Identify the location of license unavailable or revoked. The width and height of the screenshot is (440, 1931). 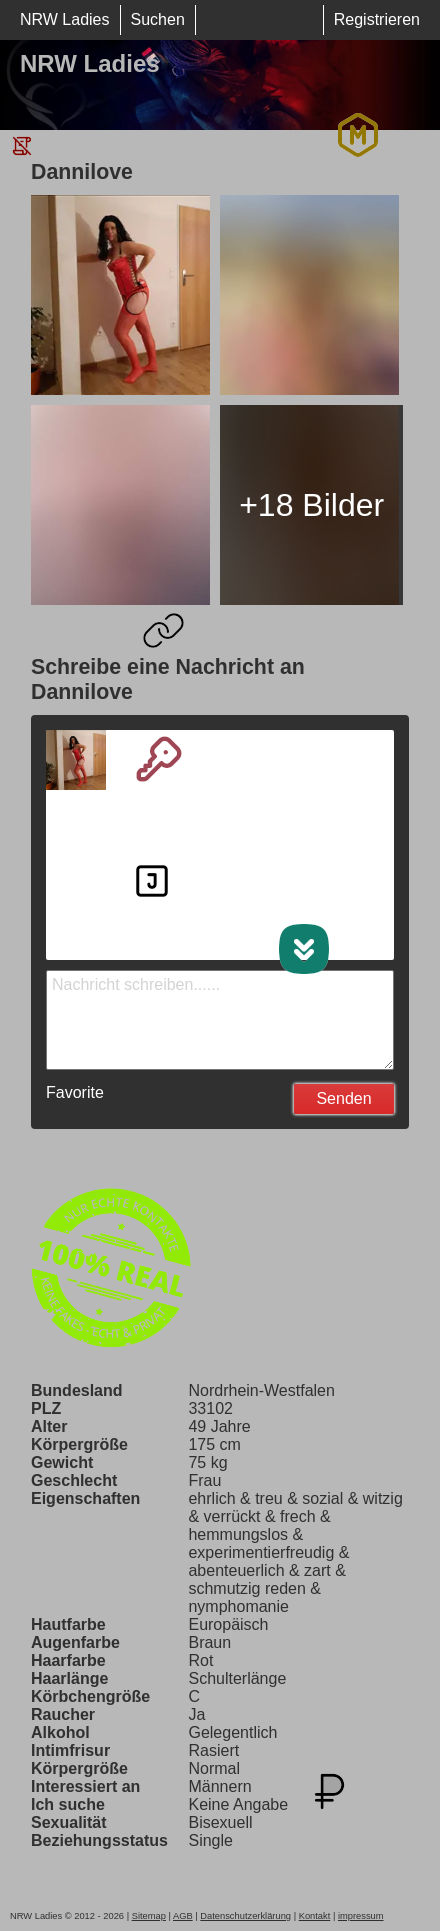
(22, 146).